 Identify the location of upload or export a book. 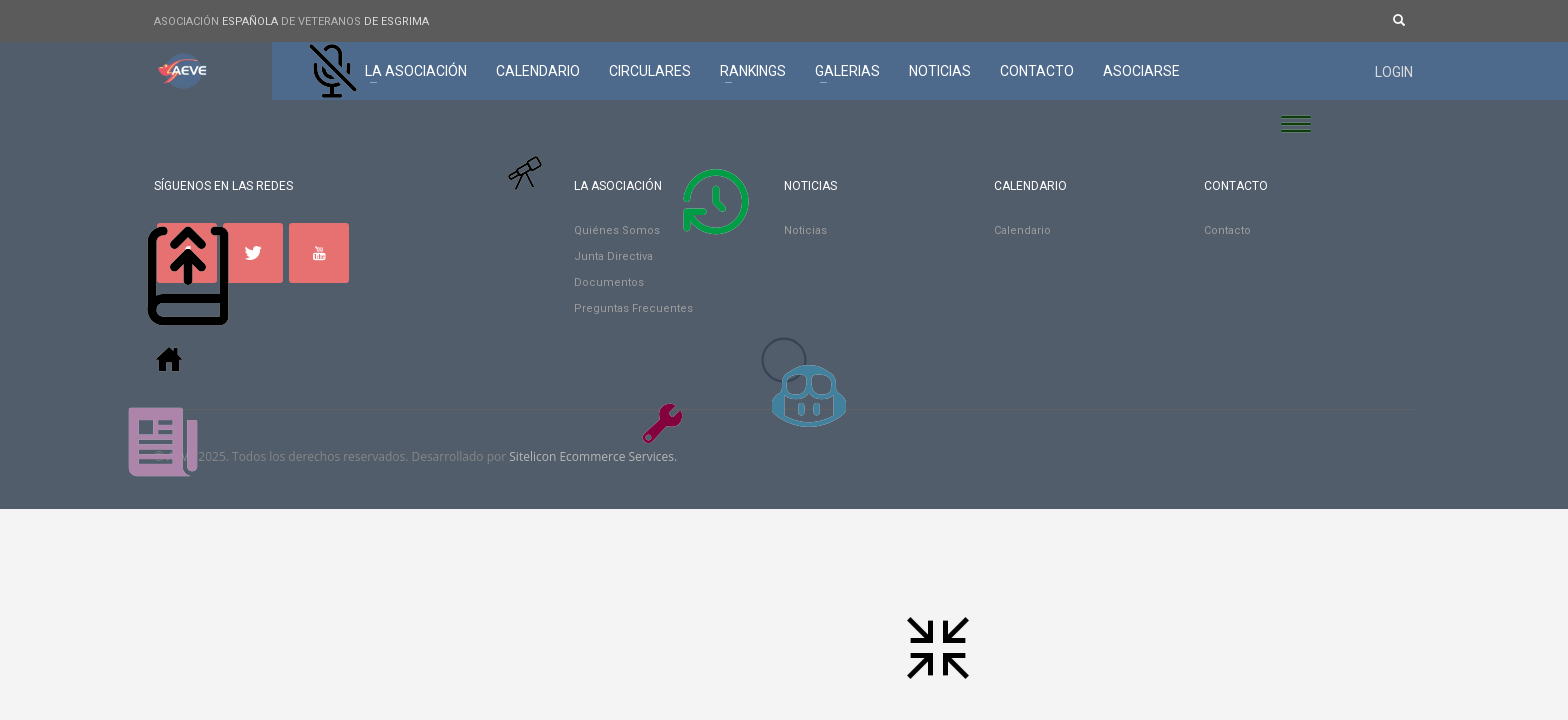
(188, 276).